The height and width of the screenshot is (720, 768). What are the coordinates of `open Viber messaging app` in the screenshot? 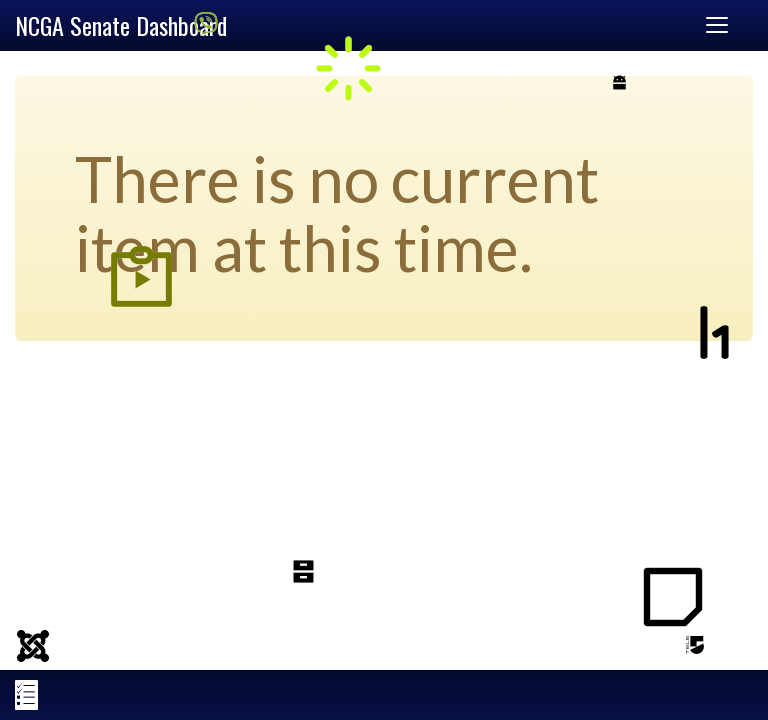 It's located at (206, 24).